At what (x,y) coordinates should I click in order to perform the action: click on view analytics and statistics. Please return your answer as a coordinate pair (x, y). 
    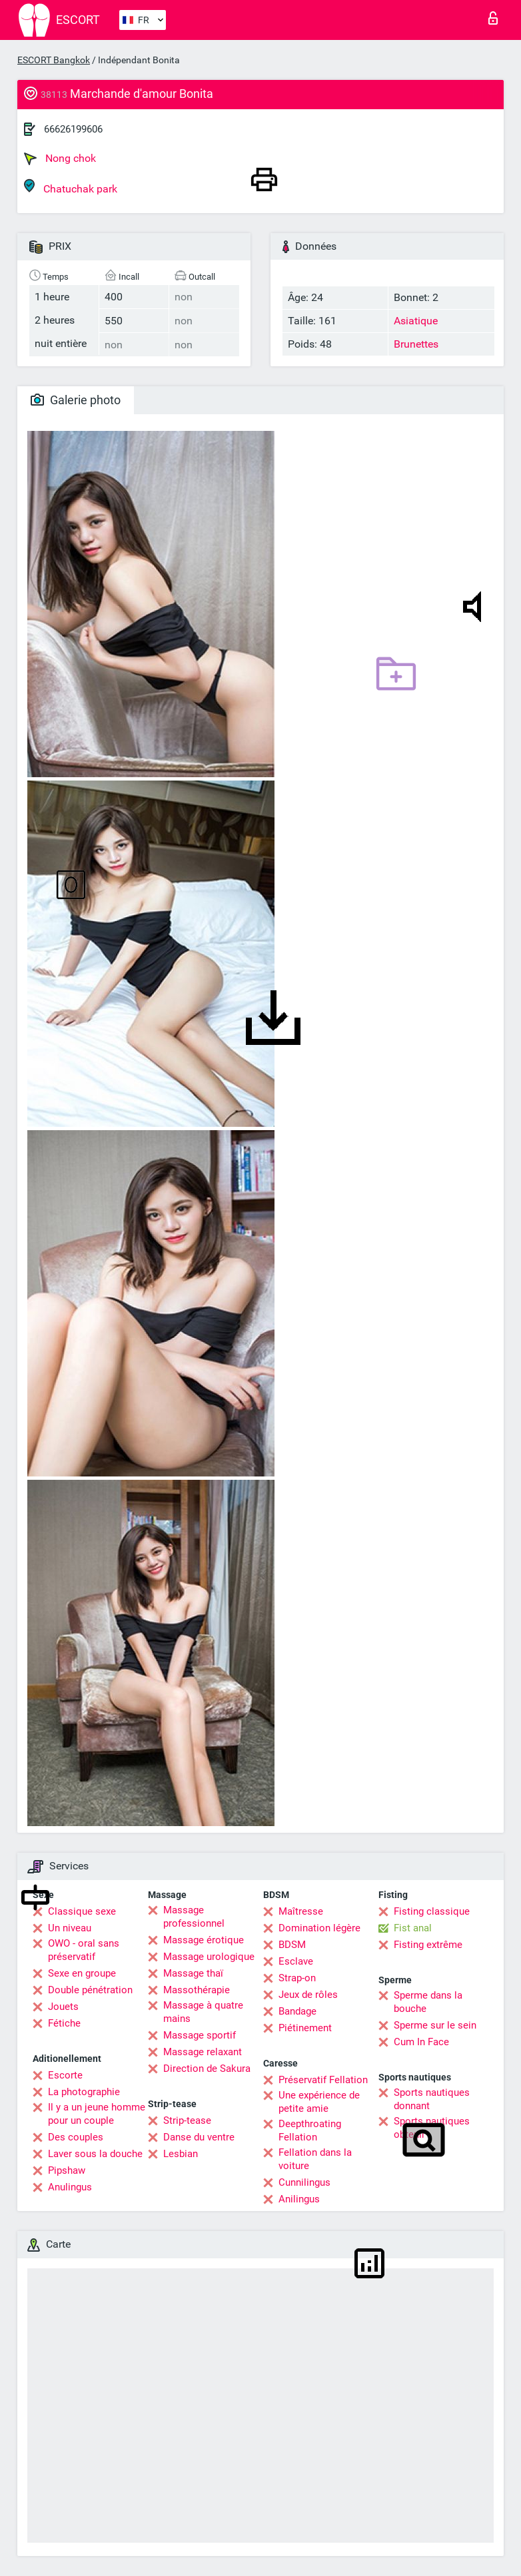
    Looking at the image, I should click on (369, 2263).